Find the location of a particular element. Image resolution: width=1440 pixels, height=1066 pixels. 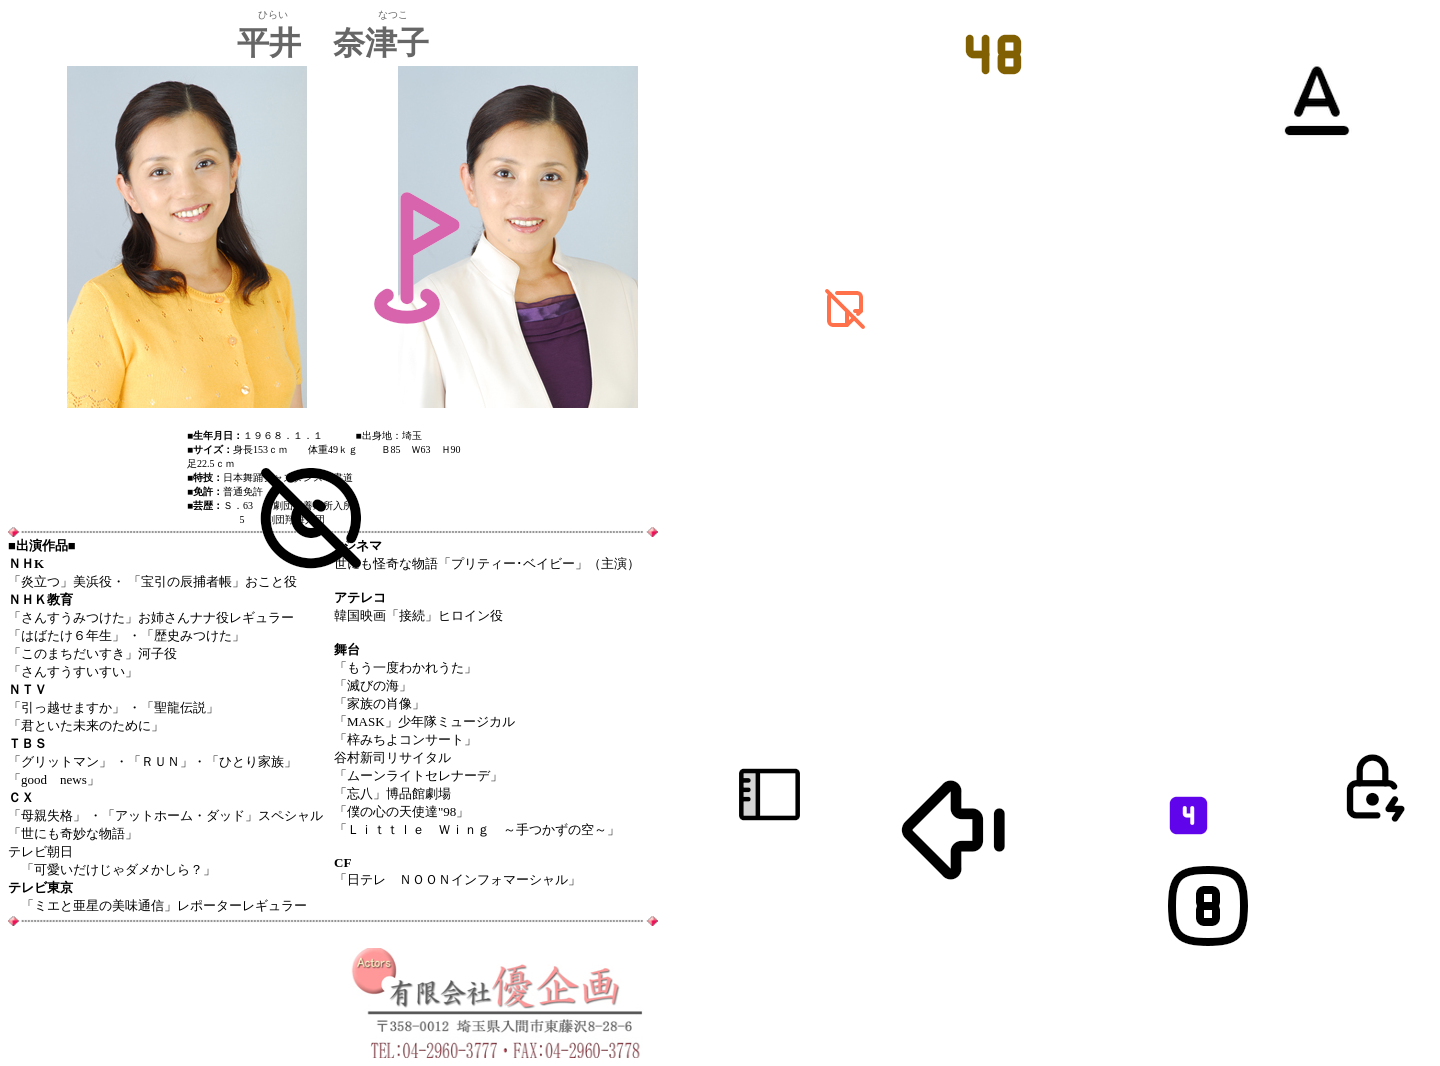

change text formatting options is located at coordinates (1317, 103).